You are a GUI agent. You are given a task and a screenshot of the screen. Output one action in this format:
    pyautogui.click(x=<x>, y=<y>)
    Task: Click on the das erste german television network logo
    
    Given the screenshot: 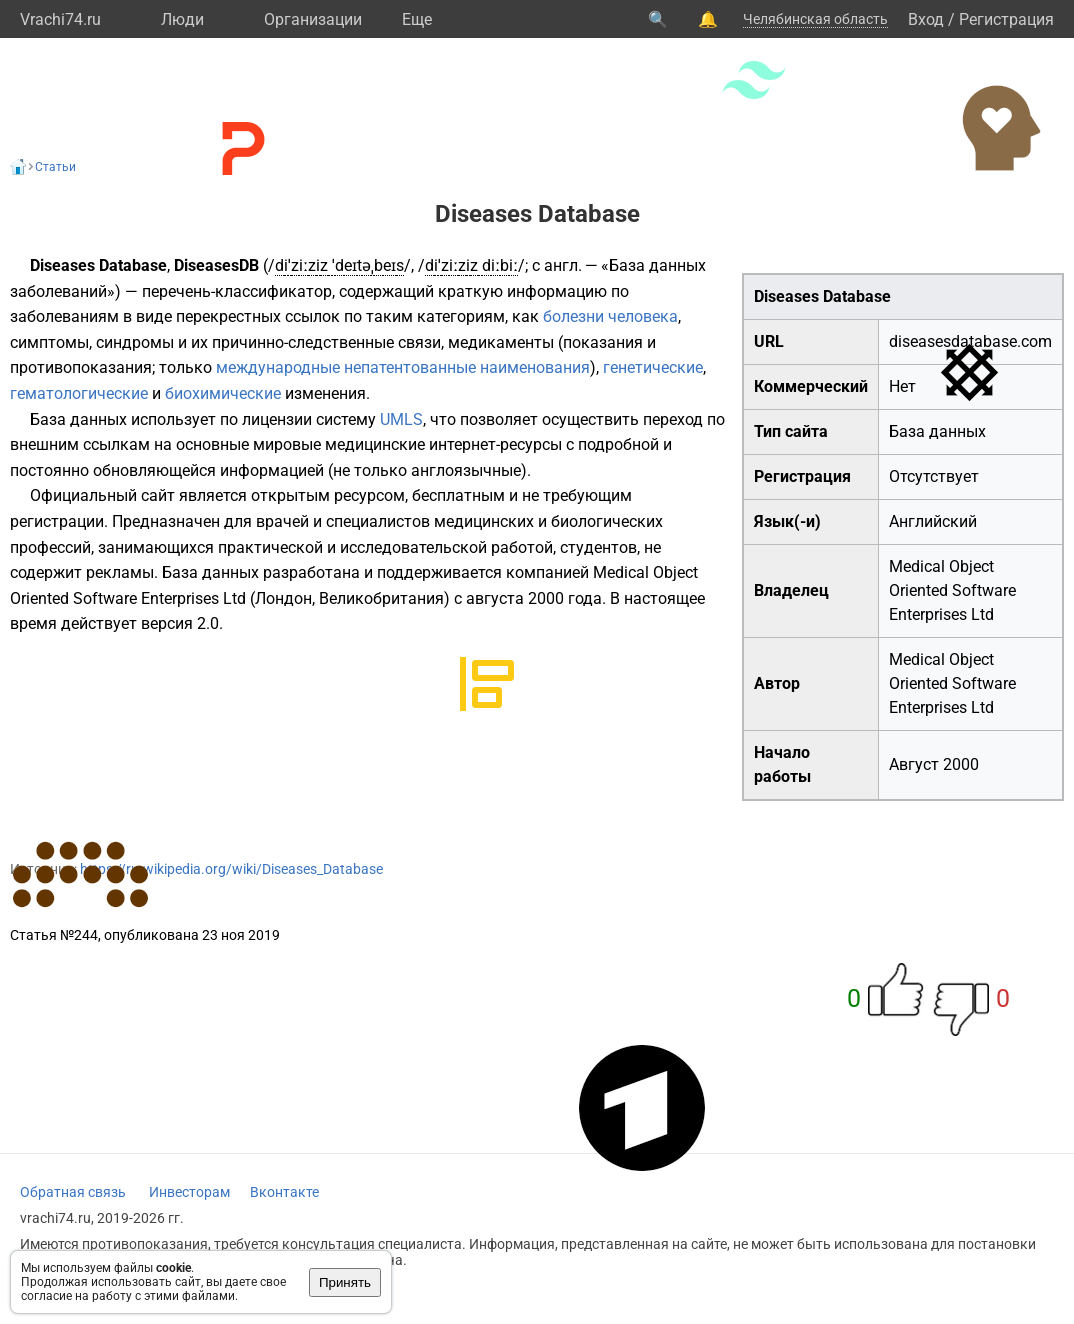 What is the action you would take?
    pyautogui.click(x=642, y=1108)
    